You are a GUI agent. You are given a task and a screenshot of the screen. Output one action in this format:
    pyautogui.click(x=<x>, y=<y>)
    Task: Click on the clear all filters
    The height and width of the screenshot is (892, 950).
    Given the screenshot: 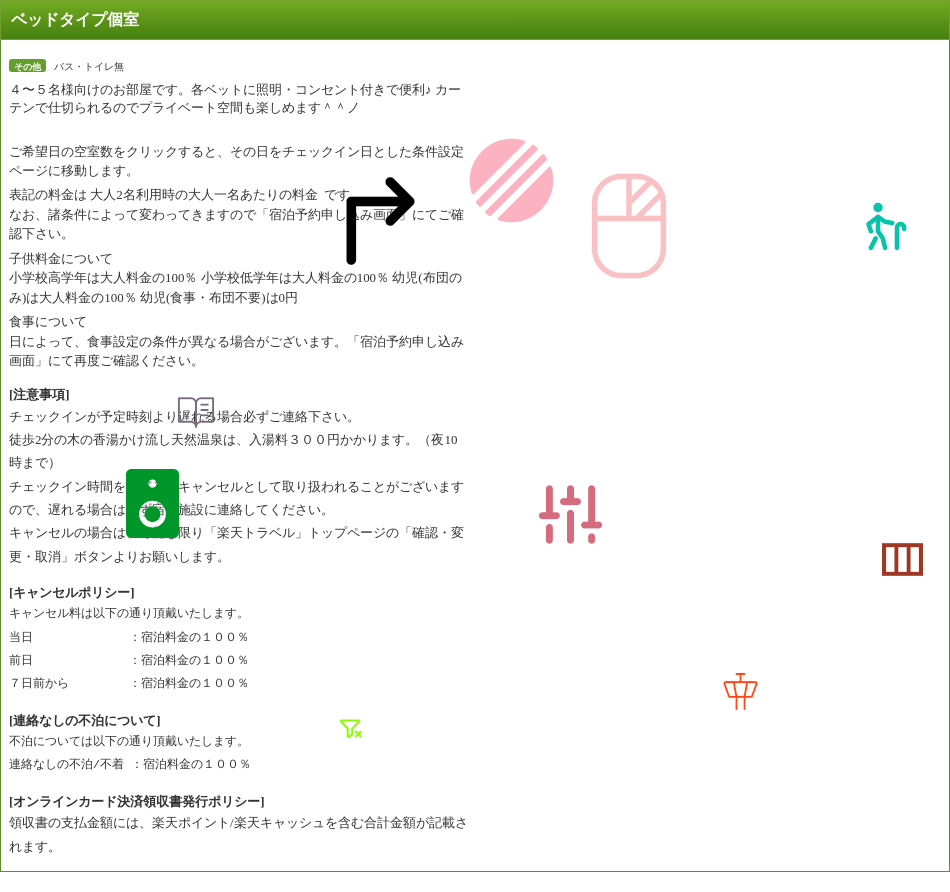 What is the action you would take?
    pyautogui.click(x=350, y=728)
    